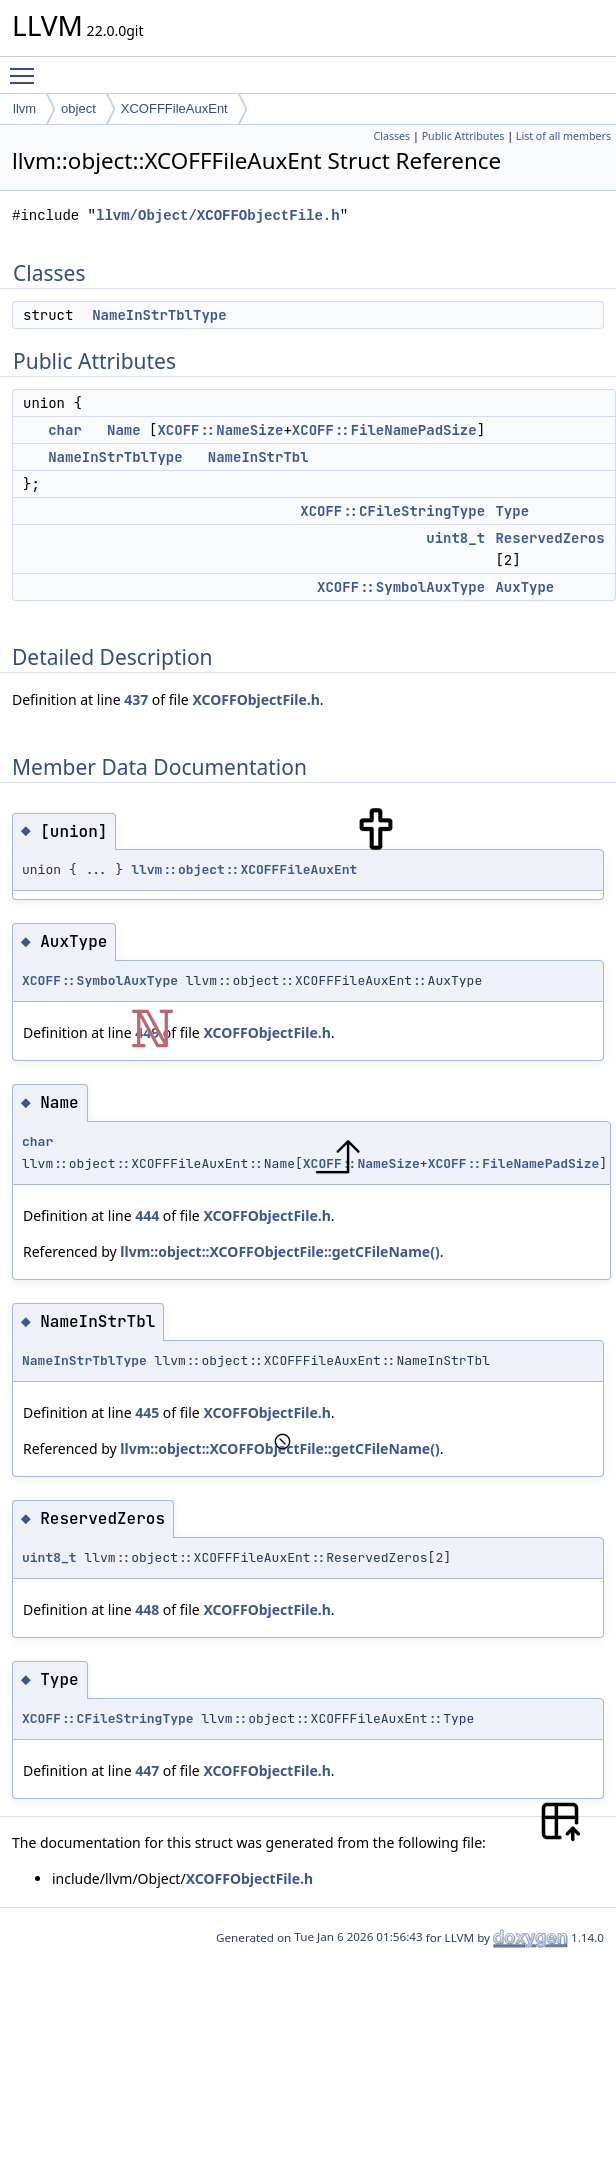 The height and width of the screenshot is (2158, 616). I want to click on move item up and to the right, so click(339, 1158).